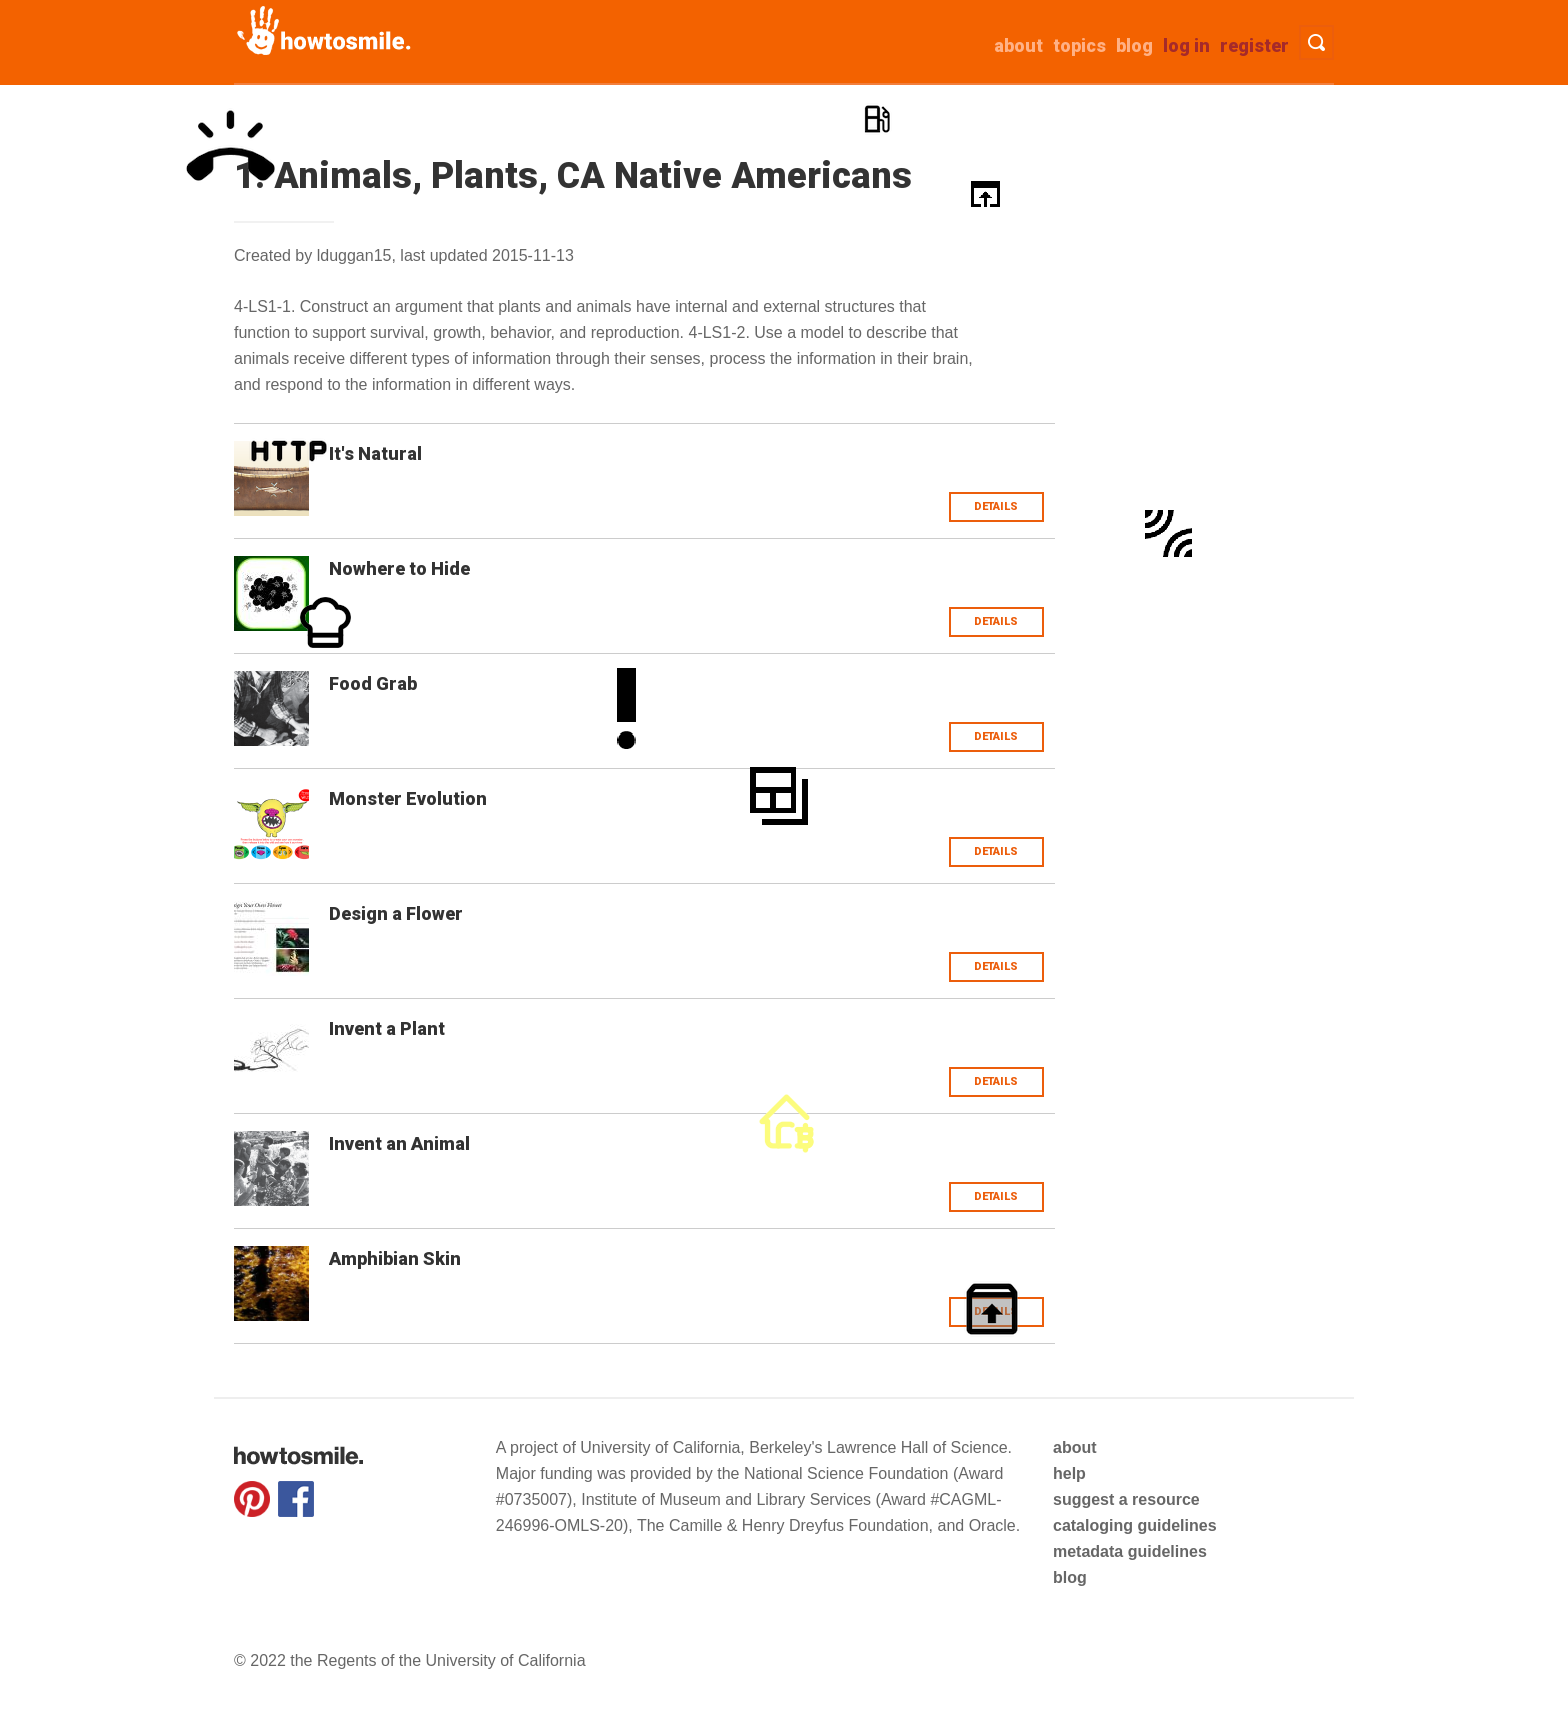 This screenshot has width=1568, height=1715. I want to click on incoming call alert, so click(230, 147).